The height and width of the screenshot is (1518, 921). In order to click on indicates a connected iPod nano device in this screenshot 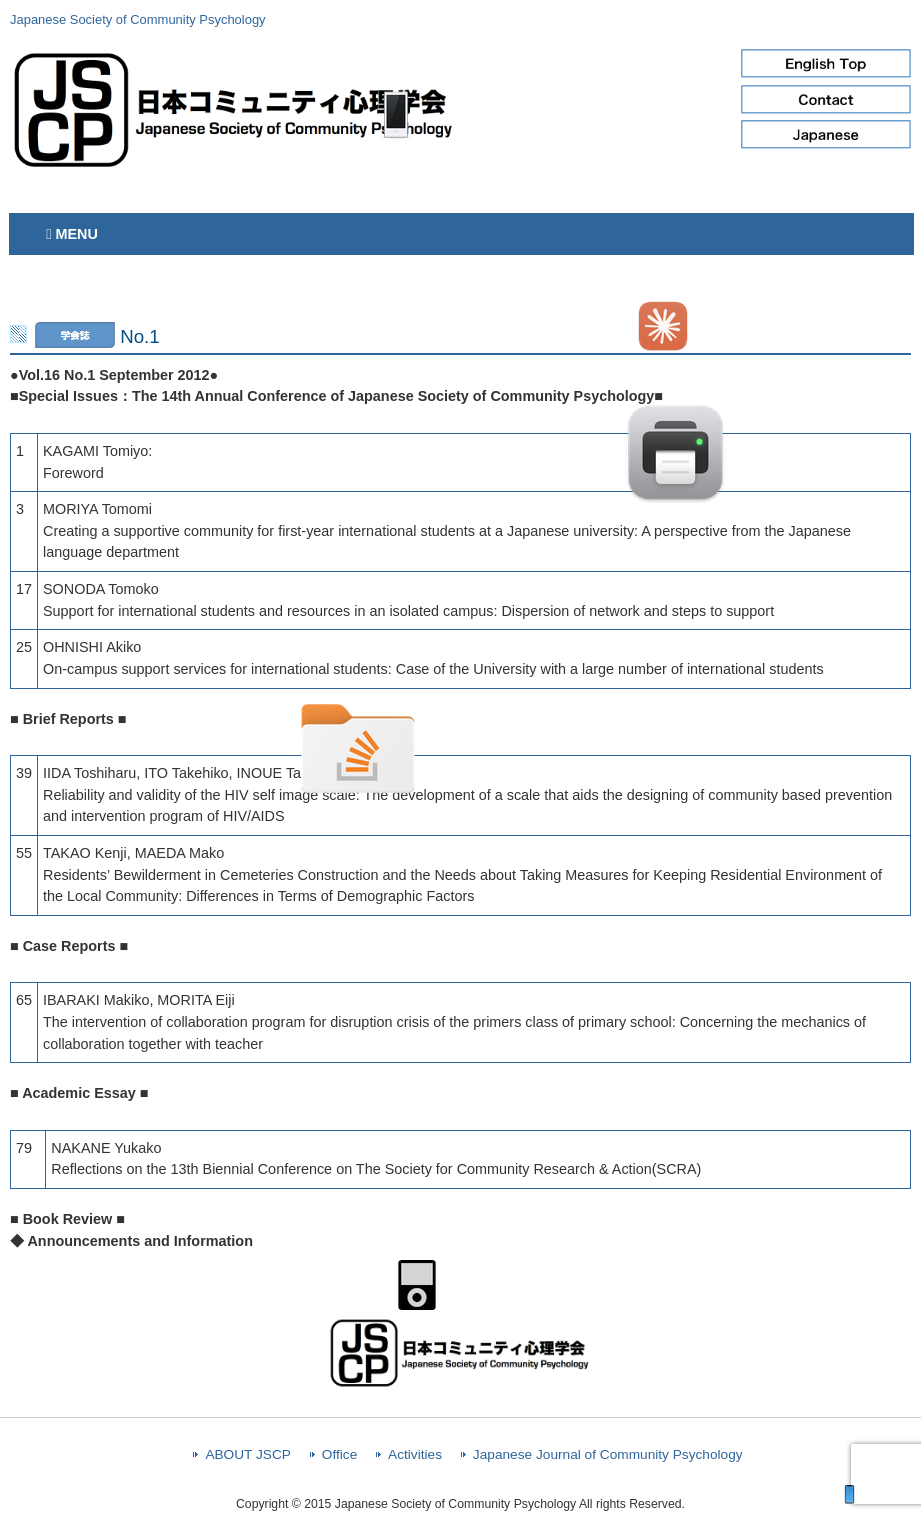, I will do `click(396, 115)`.